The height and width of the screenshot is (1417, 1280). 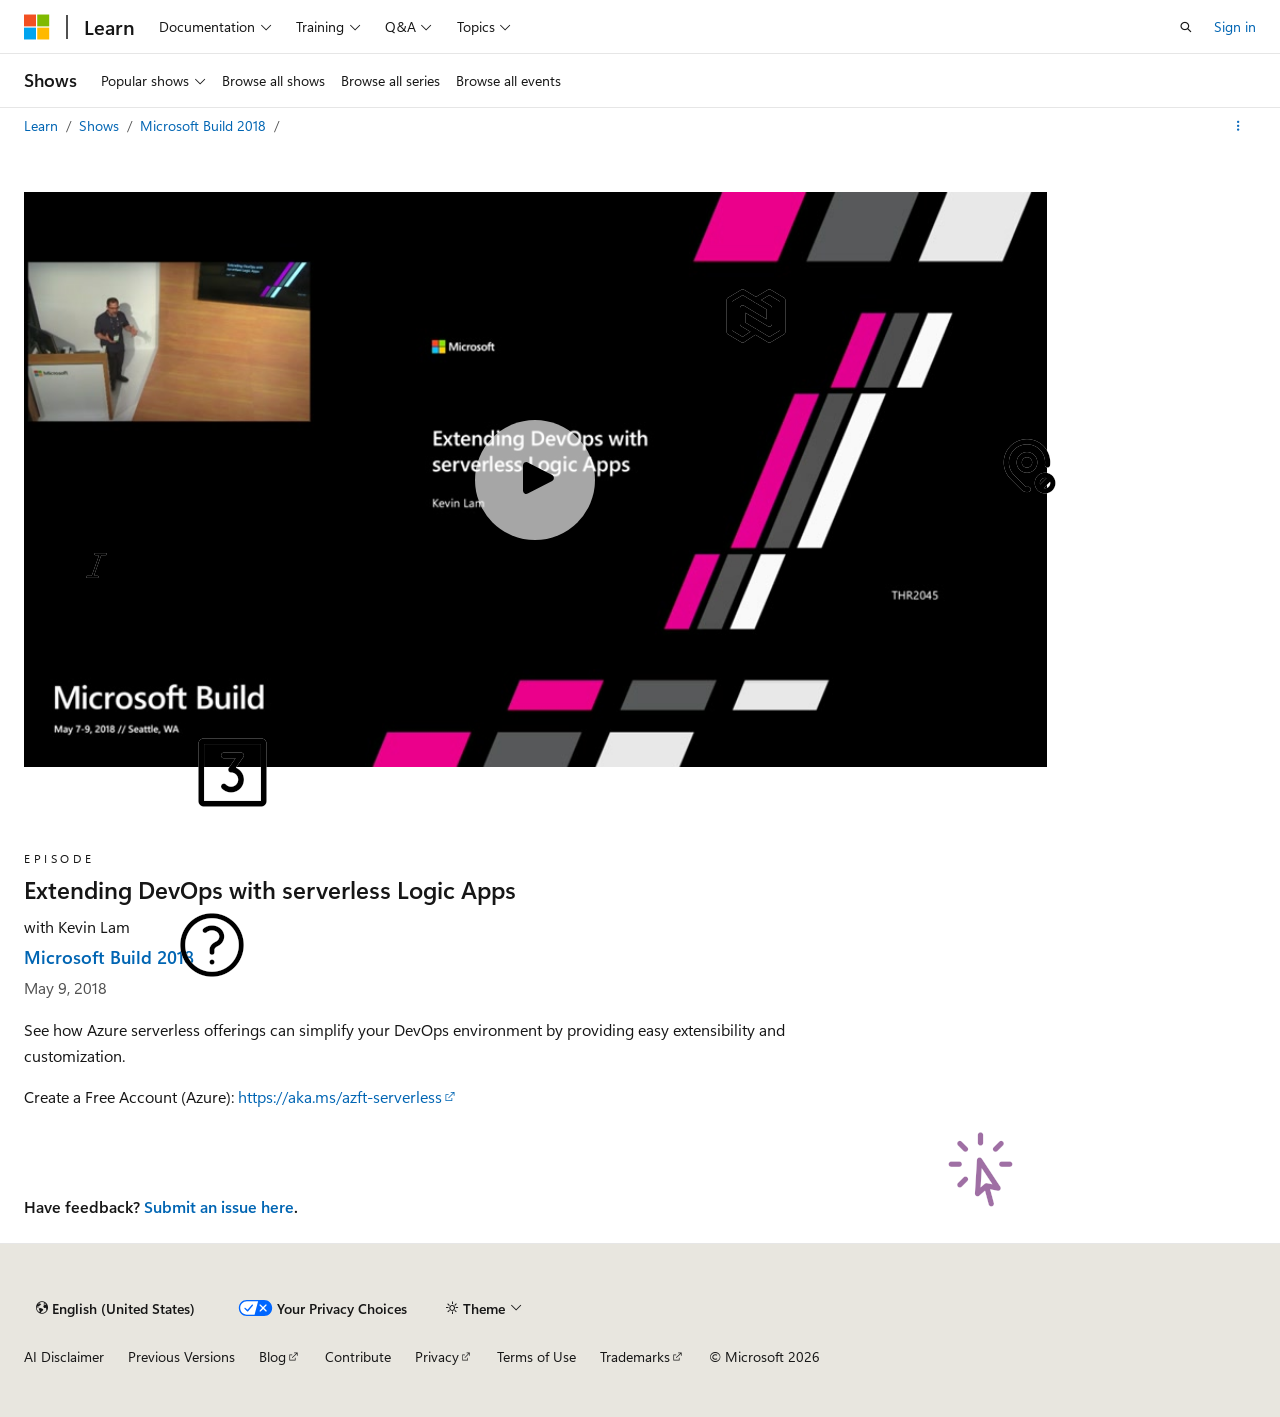 What do you see at coordinates (1027, 465) in the screenshot?
I see `cancel or remove a location pin` at bounding box center [1027, 465].